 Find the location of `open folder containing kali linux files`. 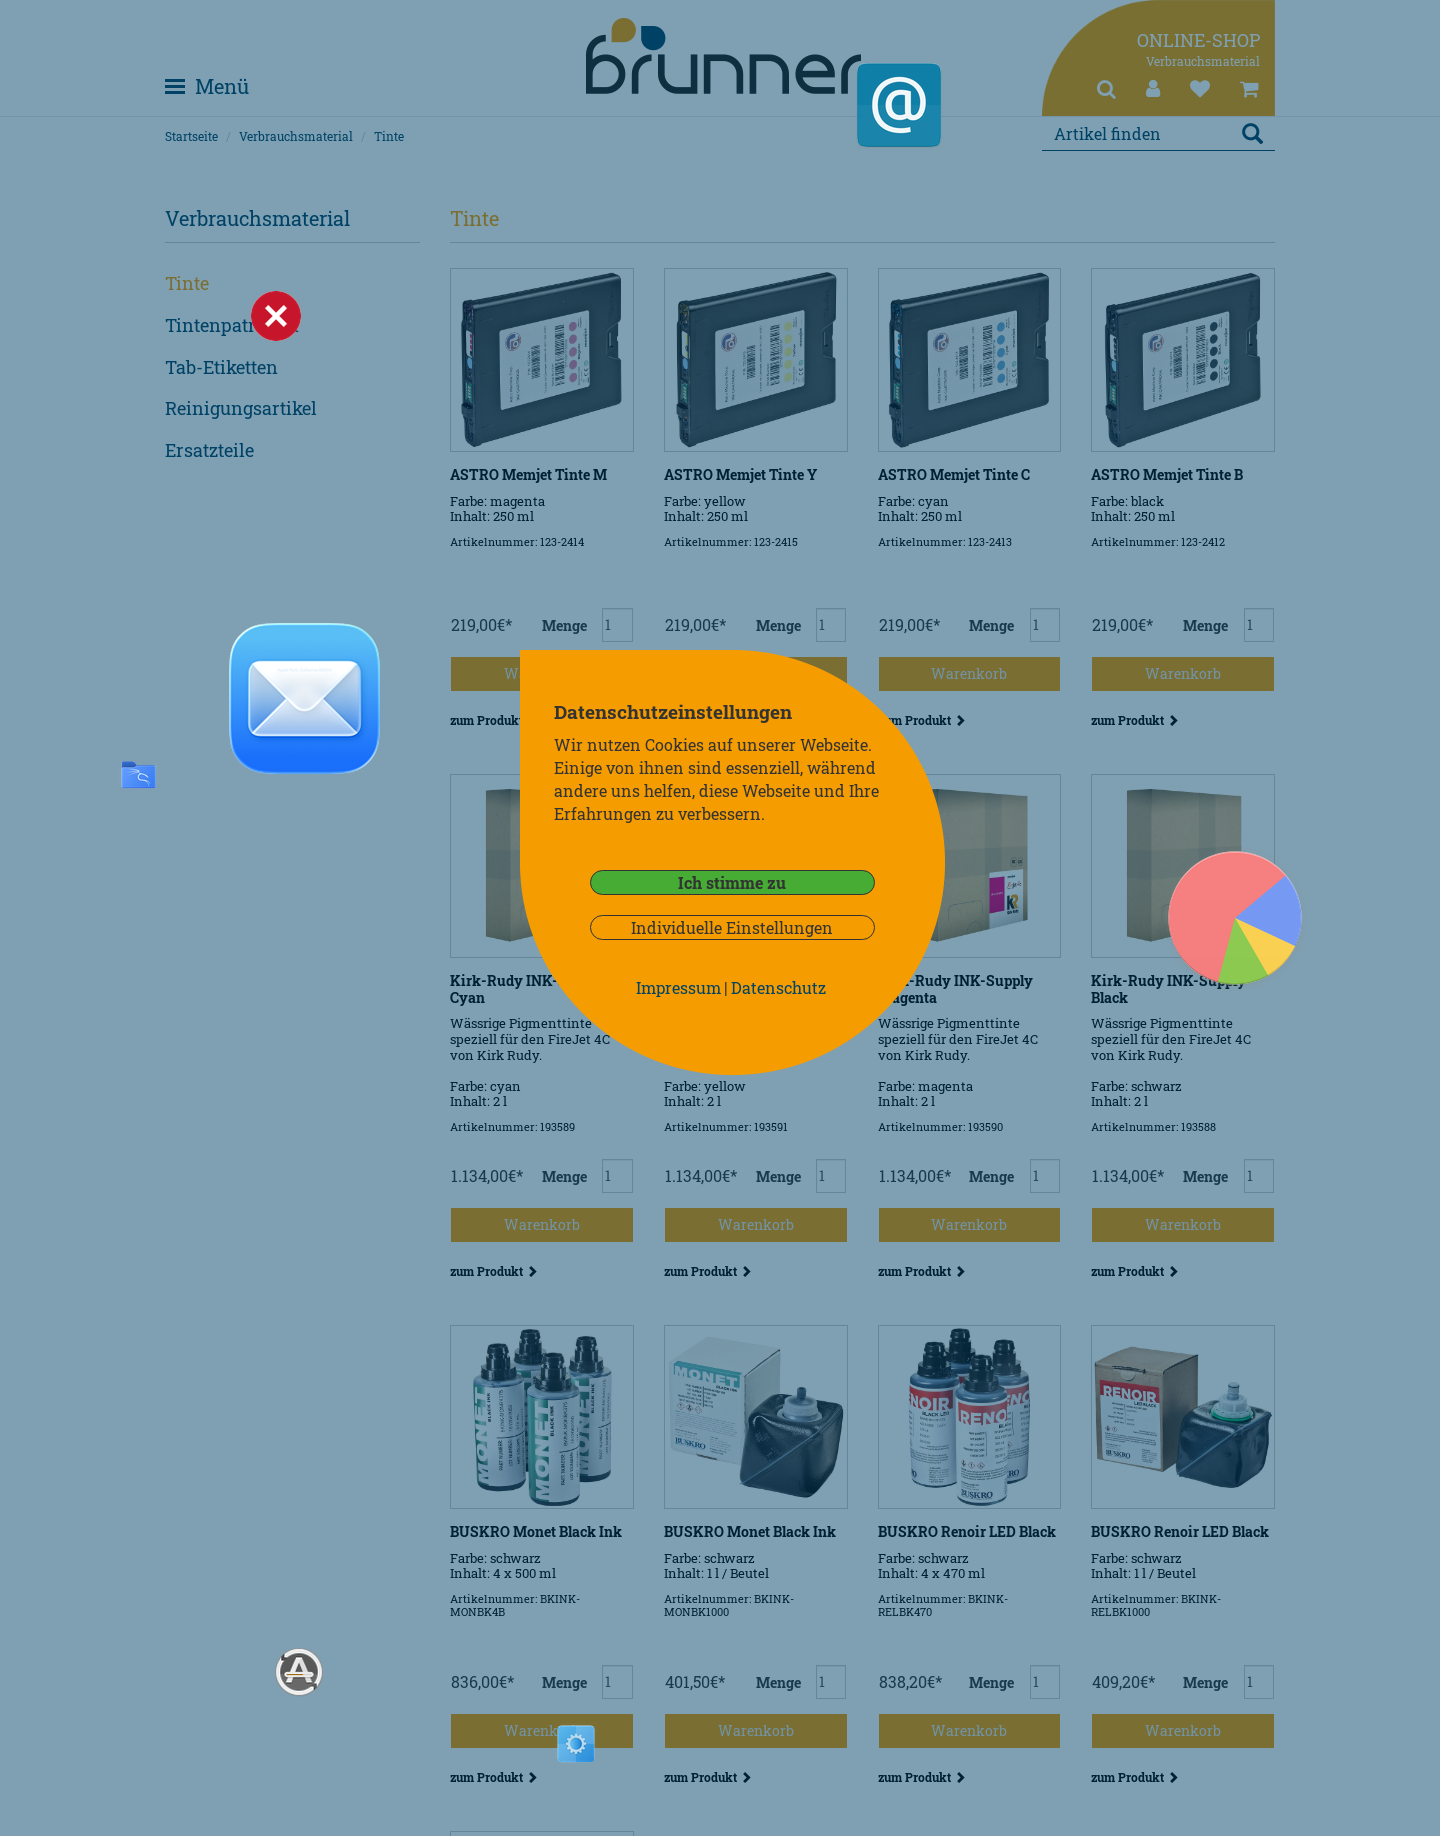

open folder containing kali linux files is located at coordinates (138, 775).